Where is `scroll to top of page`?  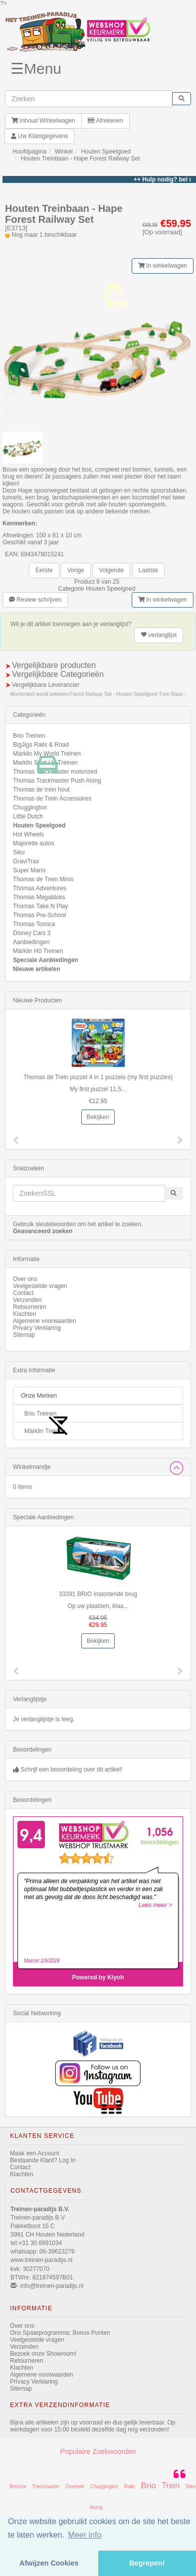
scroll to top of page is located at coordinates (177, 1468).